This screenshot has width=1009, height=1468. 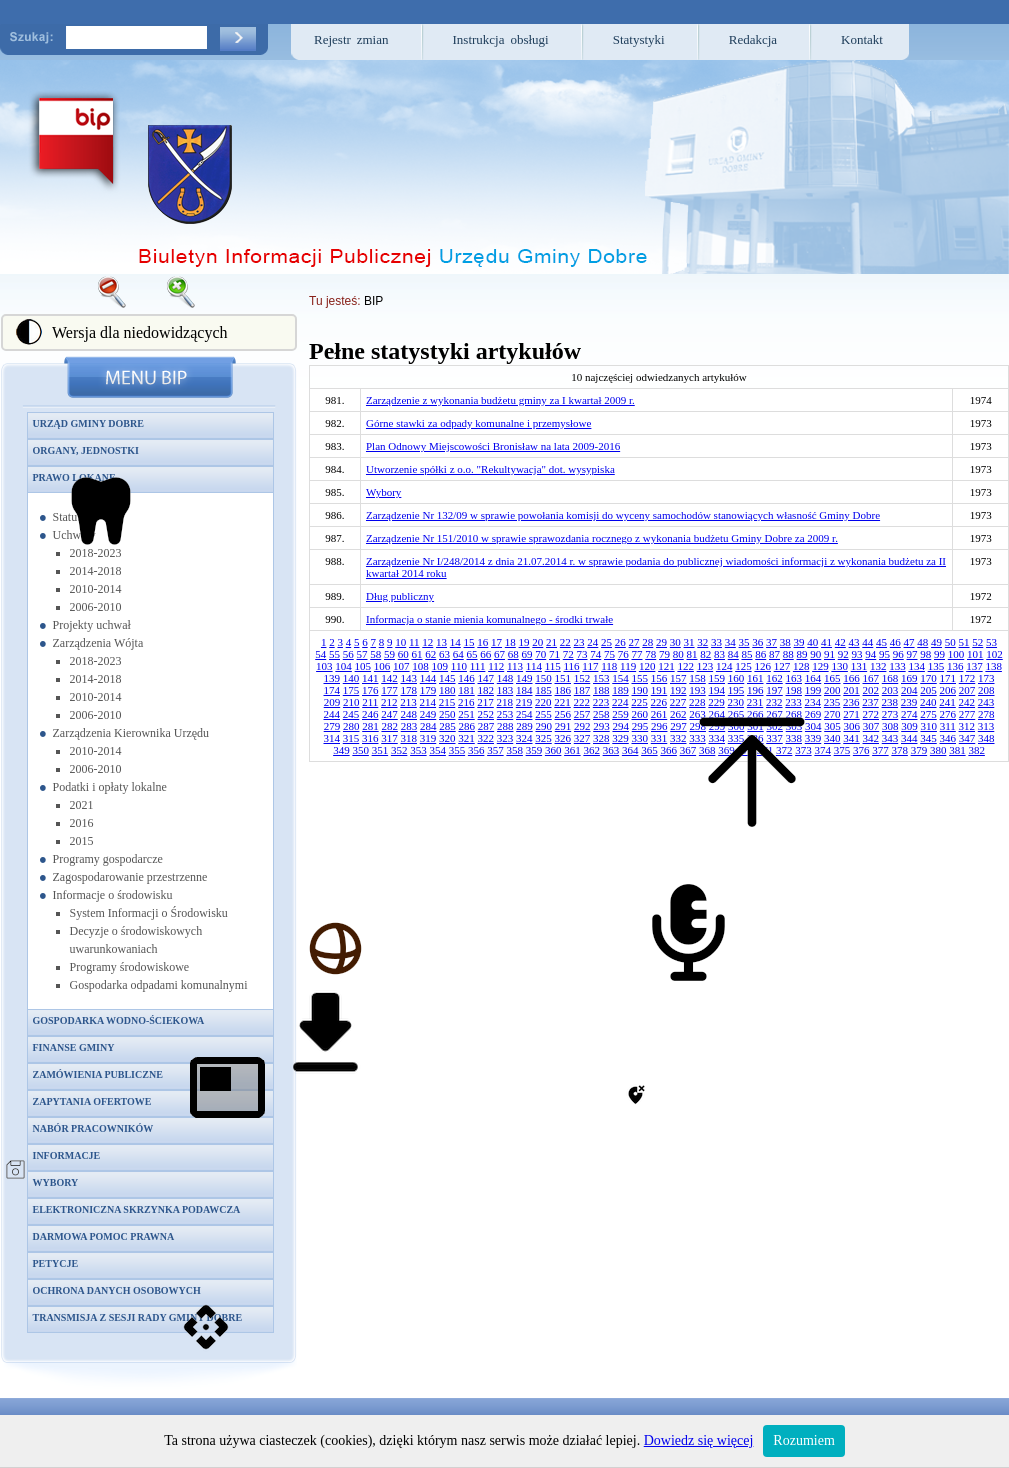 What do you see at coordinates (206, 1327) in the screenshot?
I see `access API settings or integrations` at bounding box center [206, 1327].